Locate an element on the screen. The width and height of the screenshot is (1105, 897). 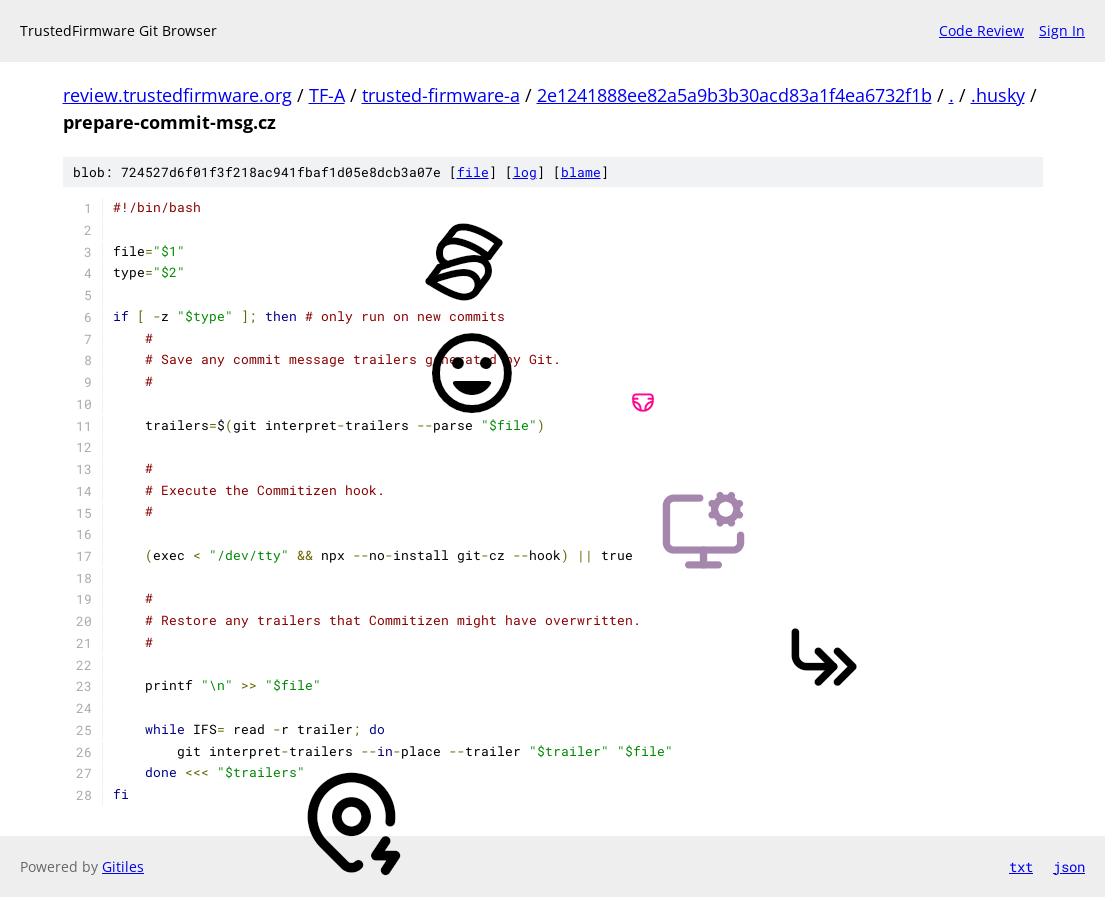
select your current mood or emotional state is located at coordinates (472, 373).